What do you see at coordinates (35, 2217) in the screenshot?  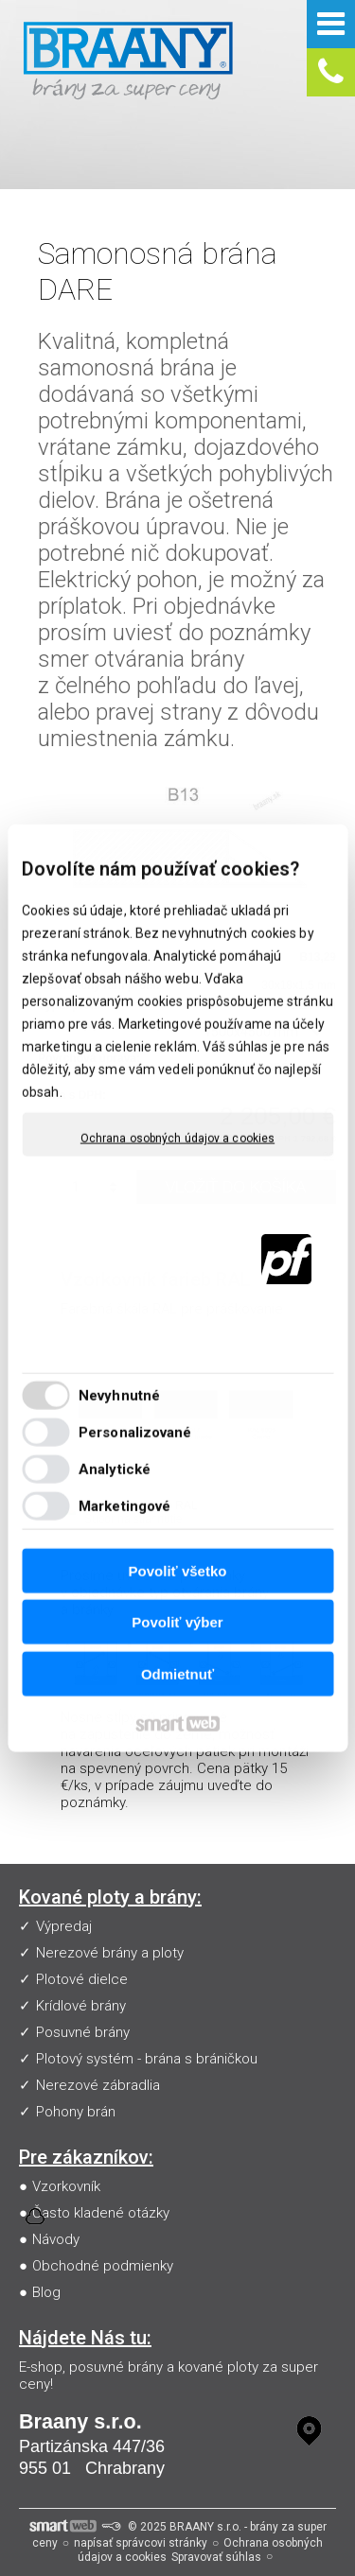 I see `indicates cloudy weather conditions` at bounding box center [35, 2217].